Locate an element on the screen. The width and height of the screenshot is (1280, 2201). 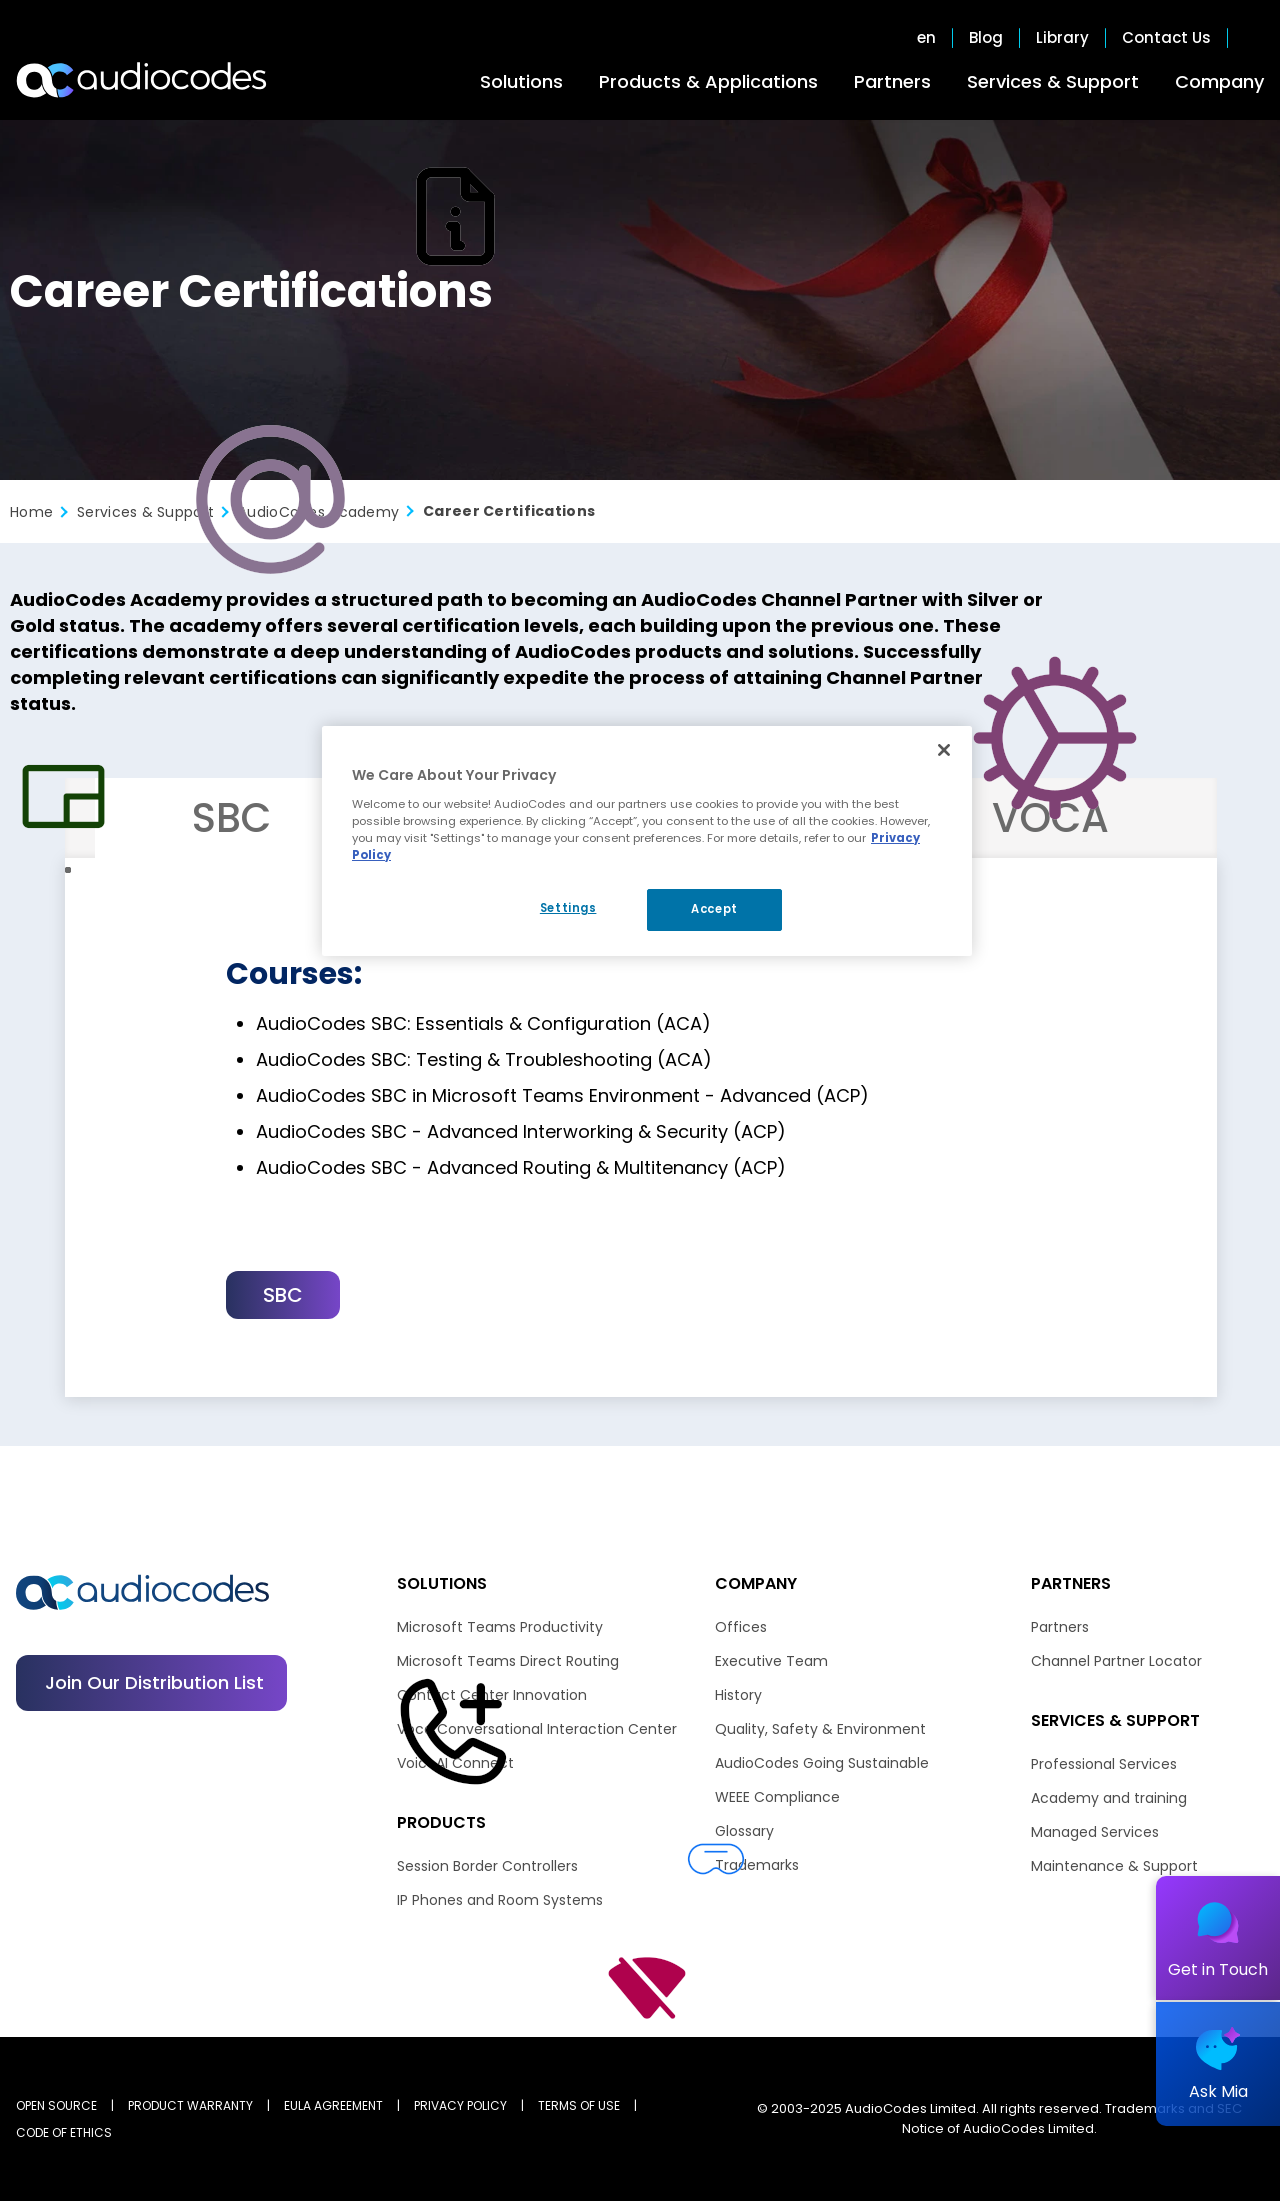
mention a user or tag someone is located at coordinates (270, 499).